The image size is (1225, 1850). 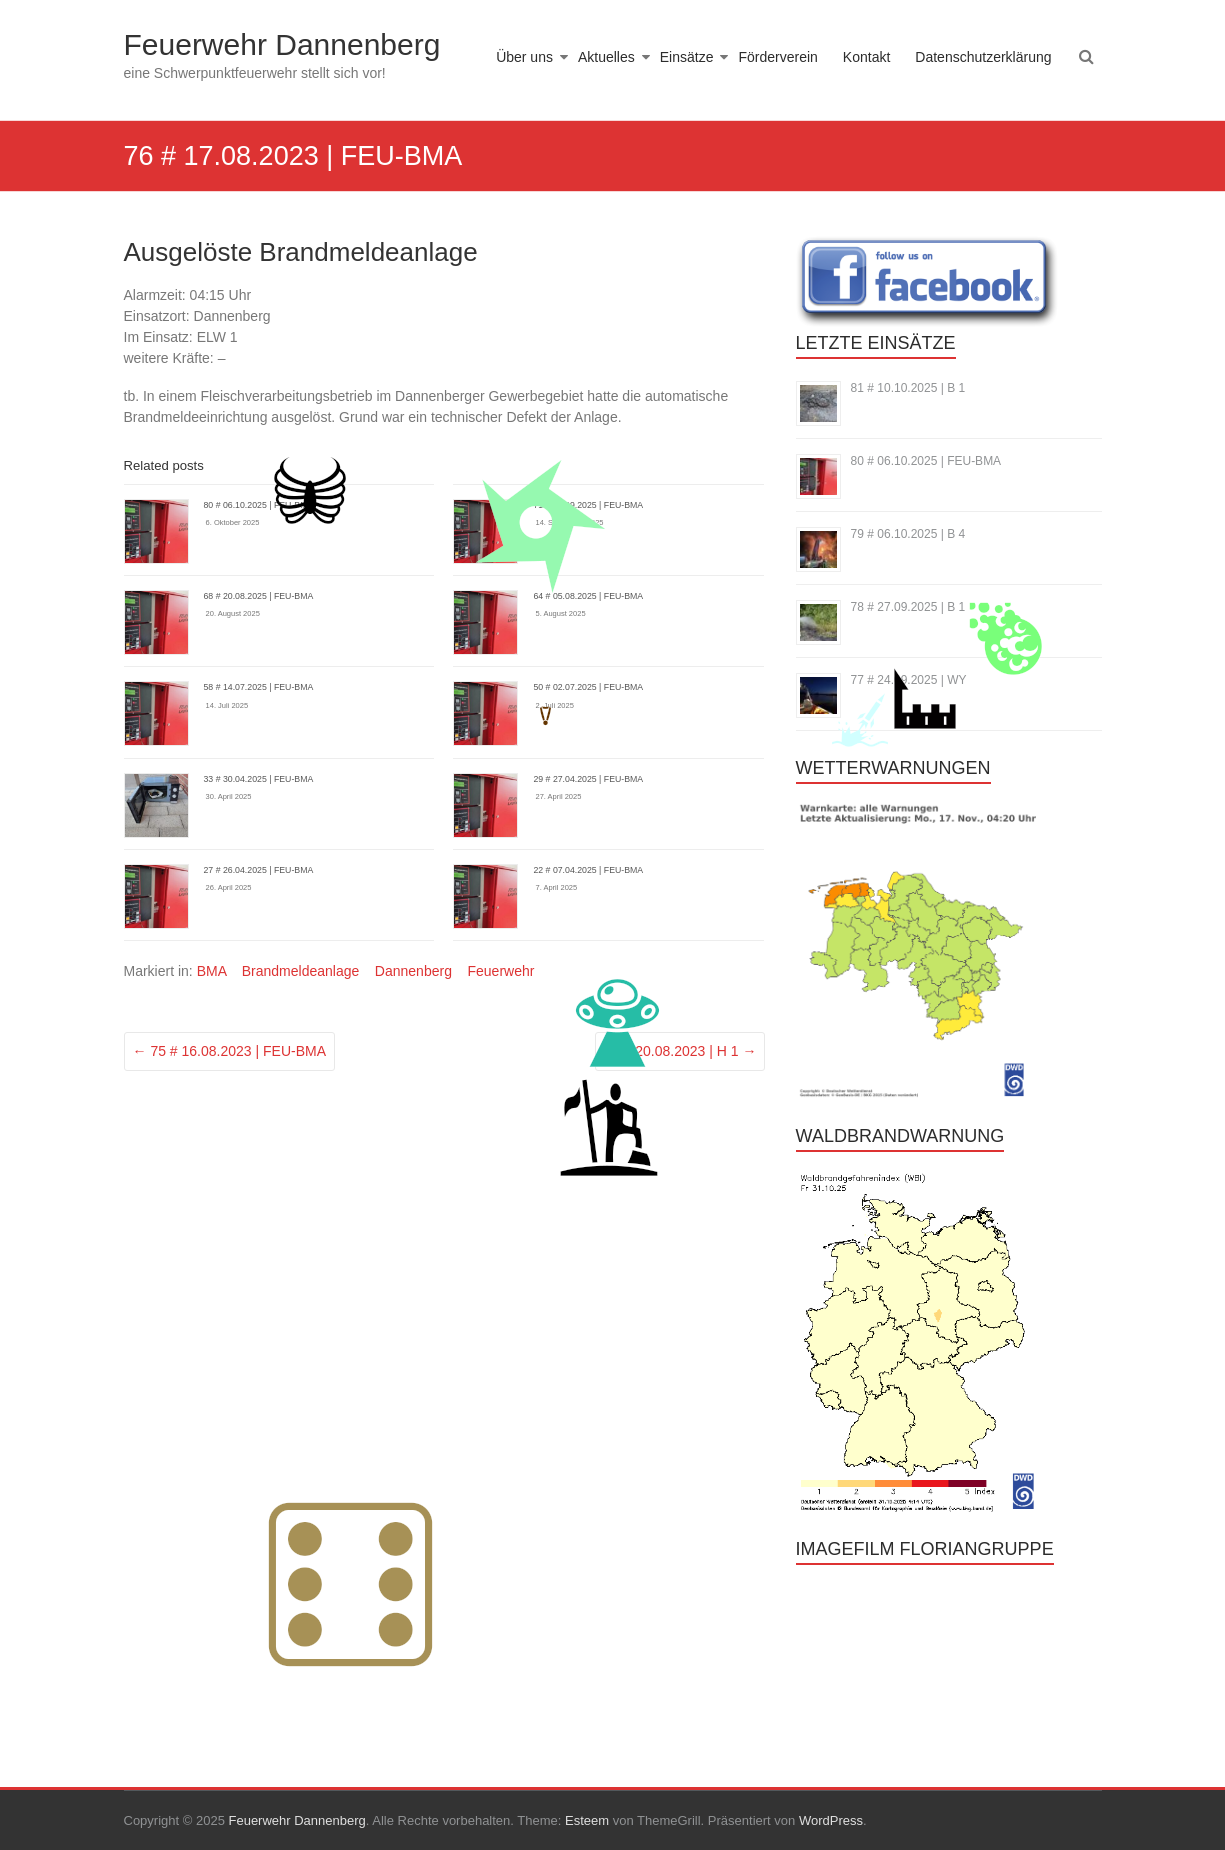 I want to click on activate spin attack or special ability, so click(x=540, y=526).